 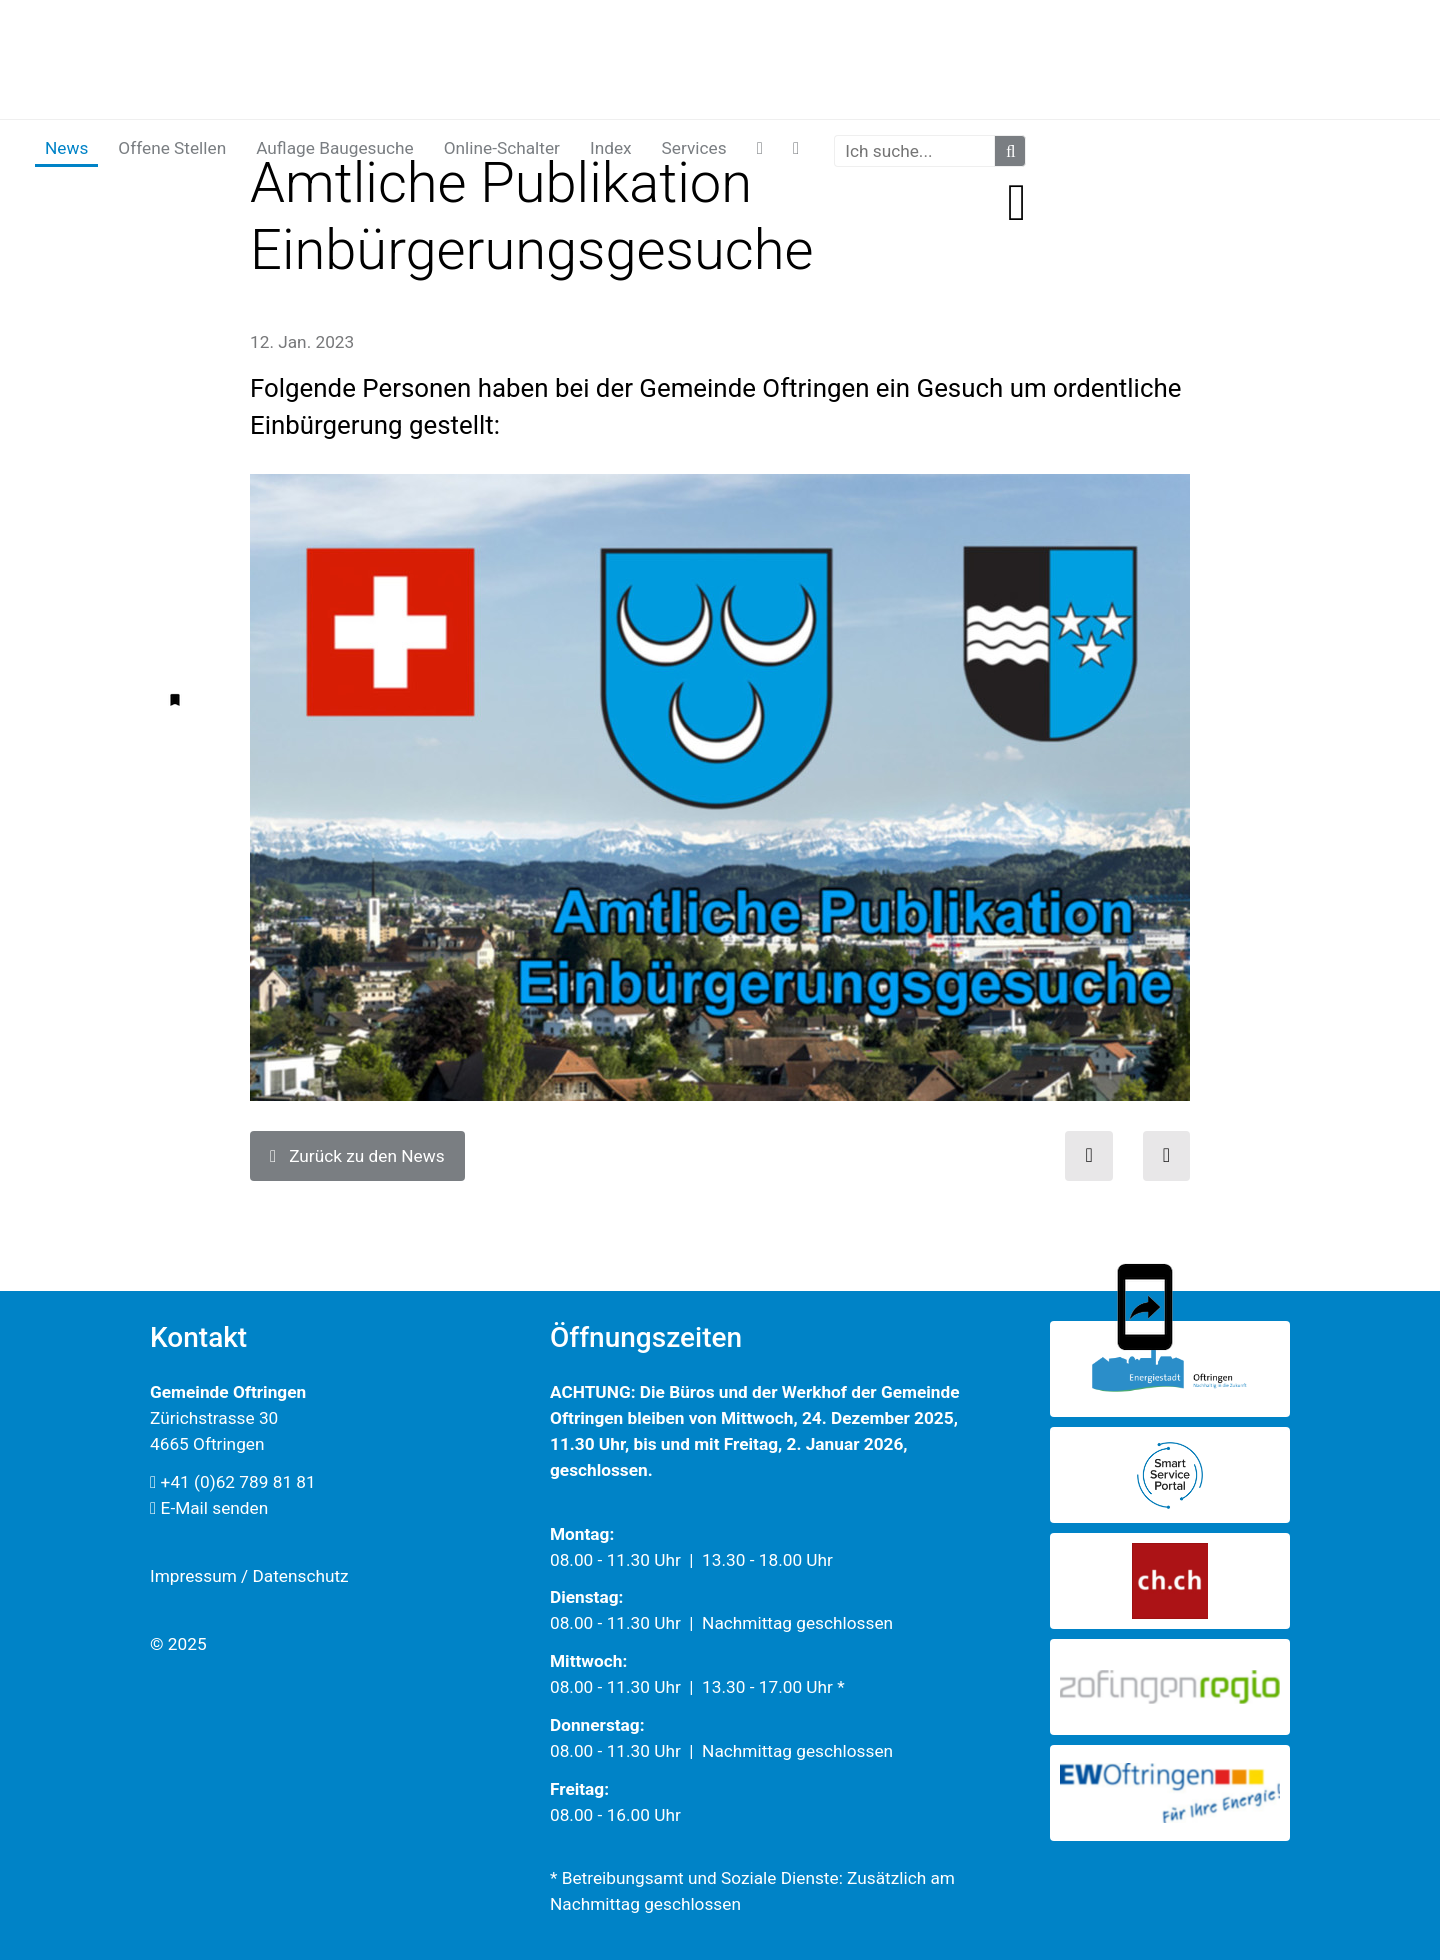 What do you see at coordinates (175, 700) in the screenshot?
I see `save this item for later` at bounding box center [175, 700].